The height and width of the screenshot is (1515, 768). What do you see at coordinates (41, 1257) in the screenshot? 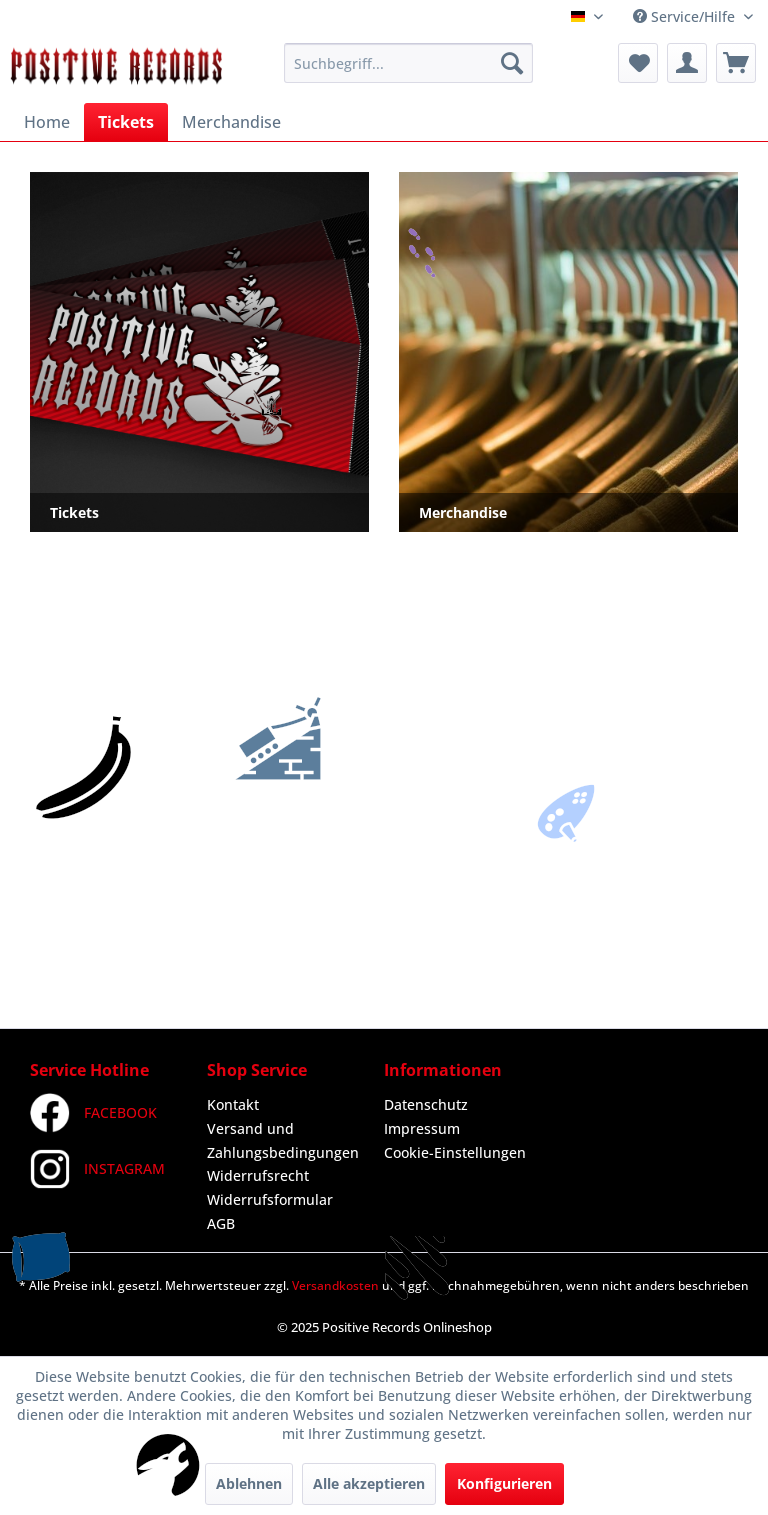
I see `indicates sleep mode or rest state` at bounding box center [41, 1257].